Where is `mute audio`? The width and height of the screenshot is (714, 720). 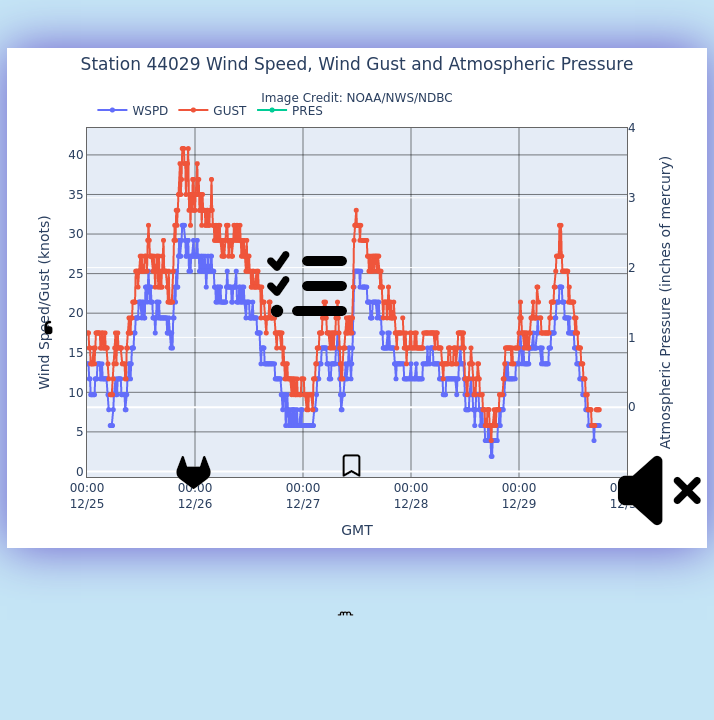 mute audio is located at coordinates (662, 490).